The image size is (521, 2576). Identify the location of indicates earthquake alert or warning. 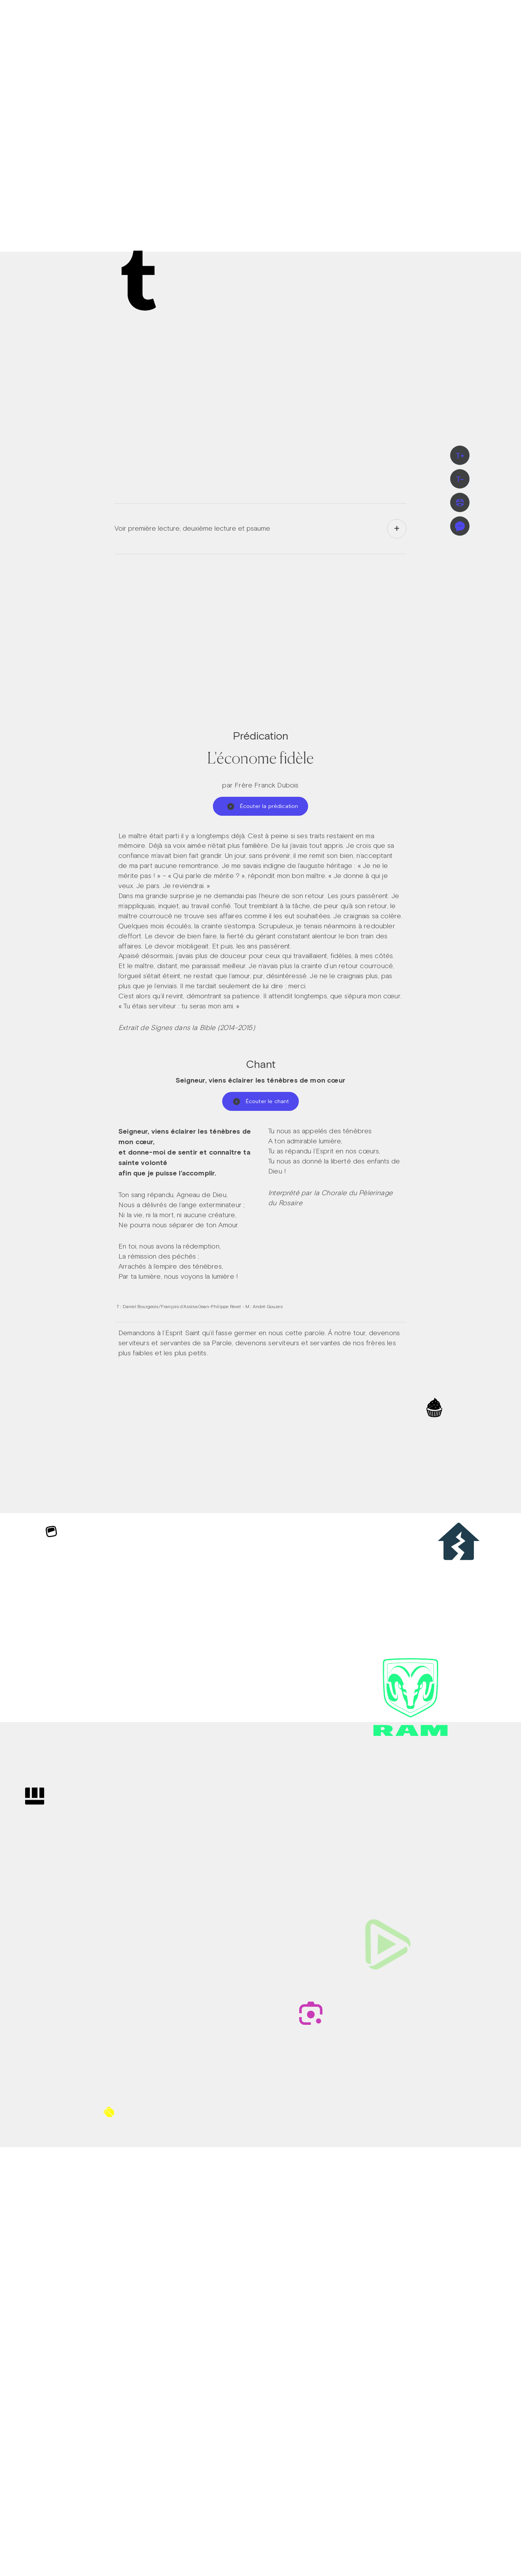
(459, 1543).